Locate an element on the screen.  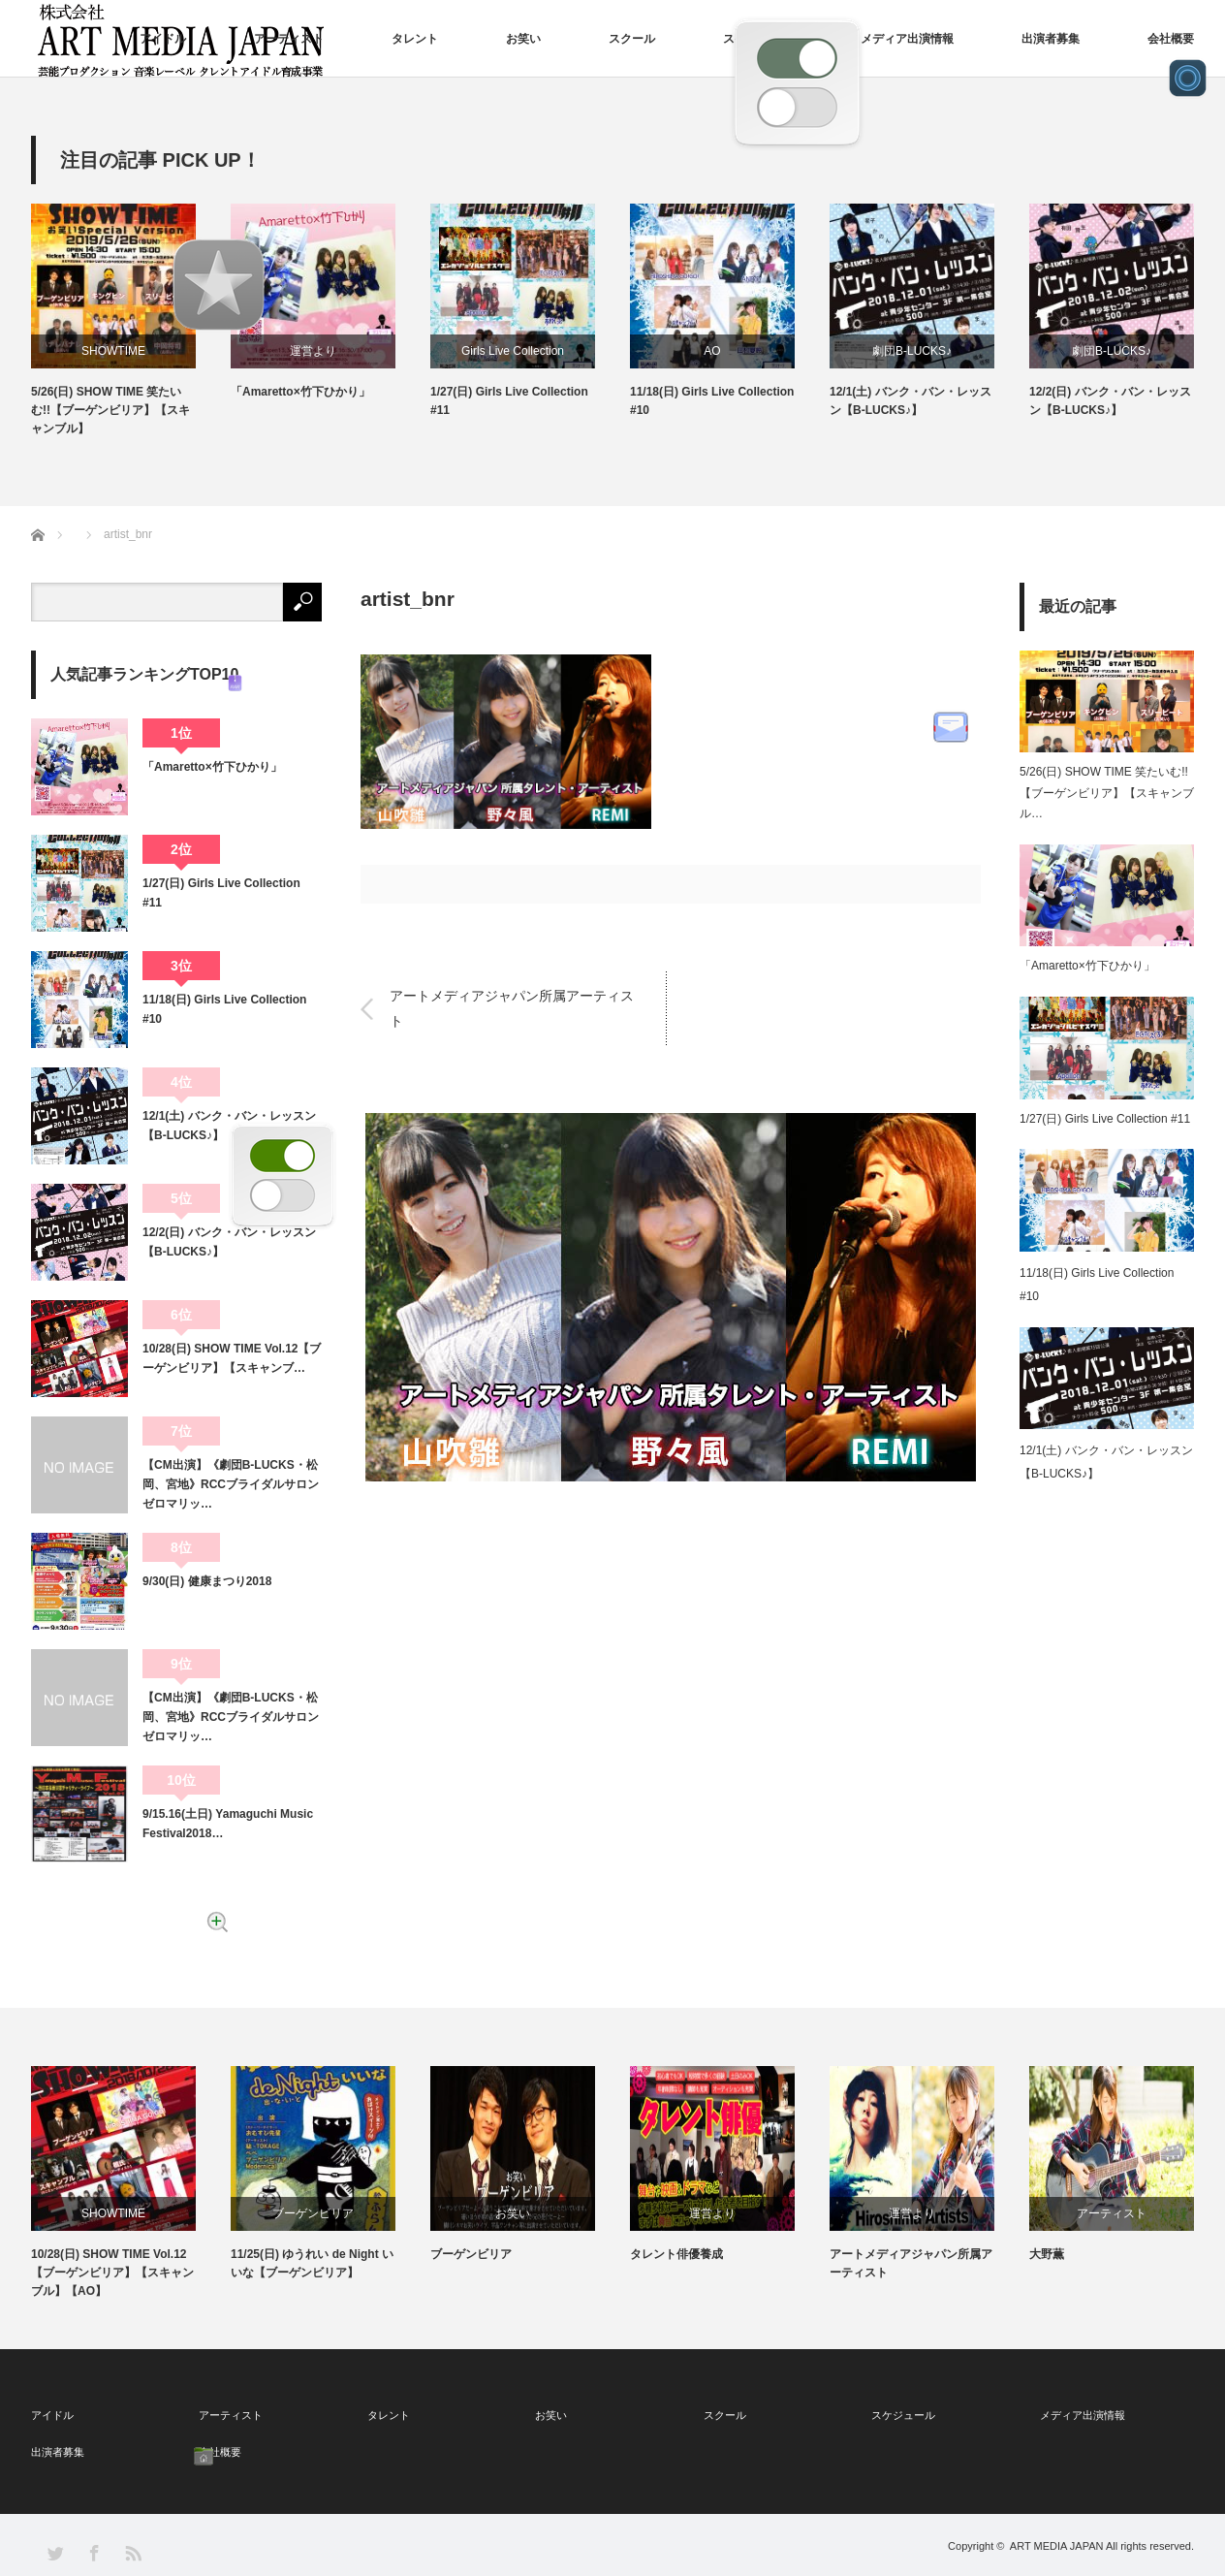
access your home folder is located at coordinates (204, 2456).